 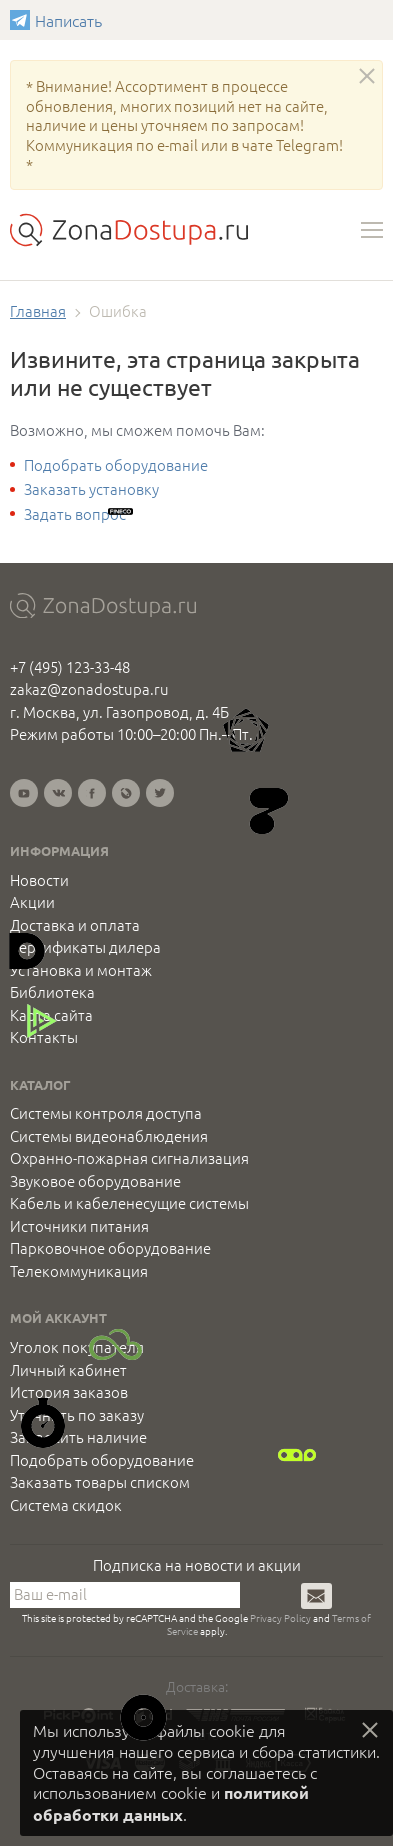 I want to click on open lapce code editor, so click(x=42, y=1021).